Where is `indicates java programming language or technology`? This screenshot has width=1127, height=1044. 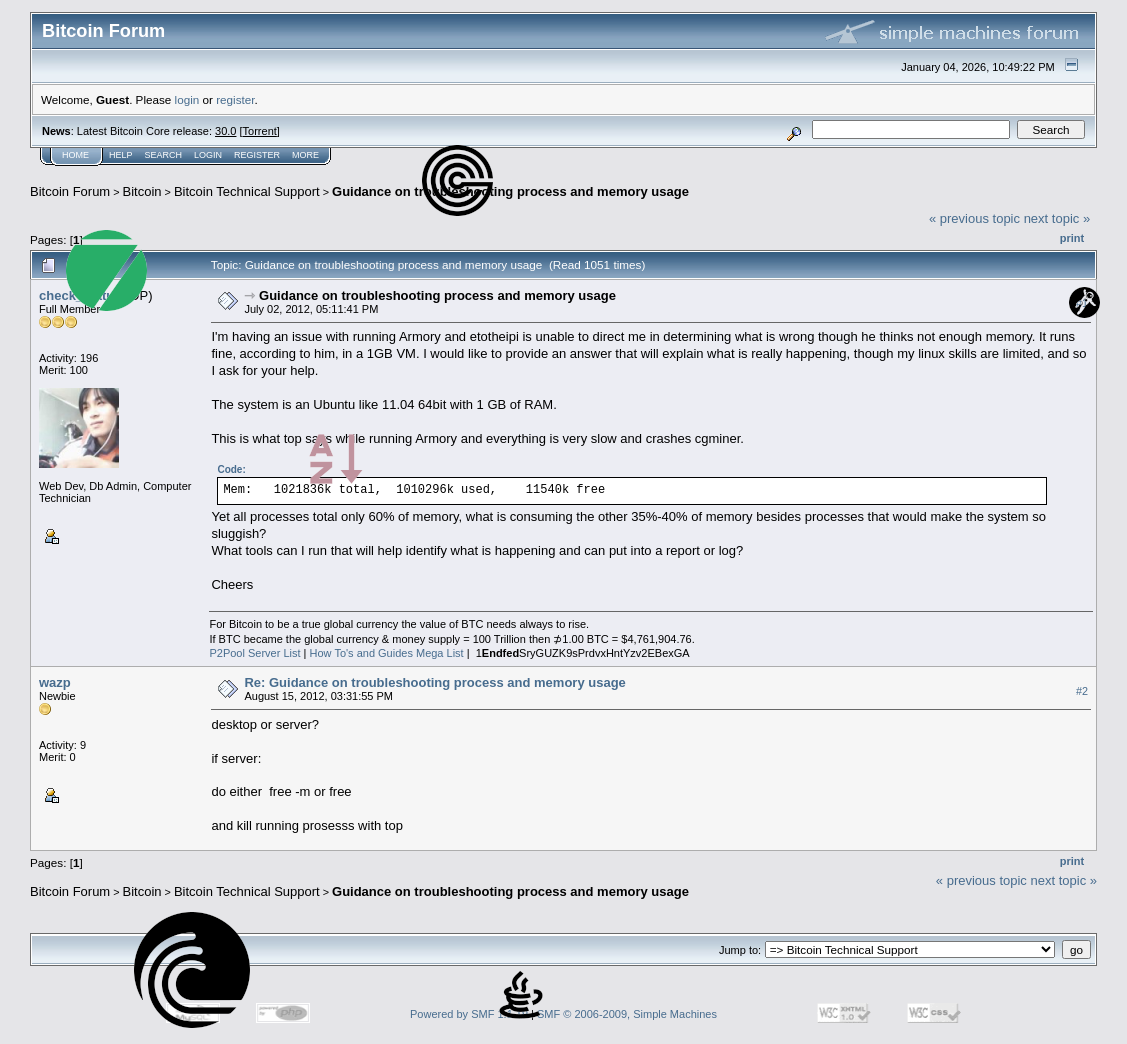
indicates java programming language or technology is located at coordinates (521, 996).